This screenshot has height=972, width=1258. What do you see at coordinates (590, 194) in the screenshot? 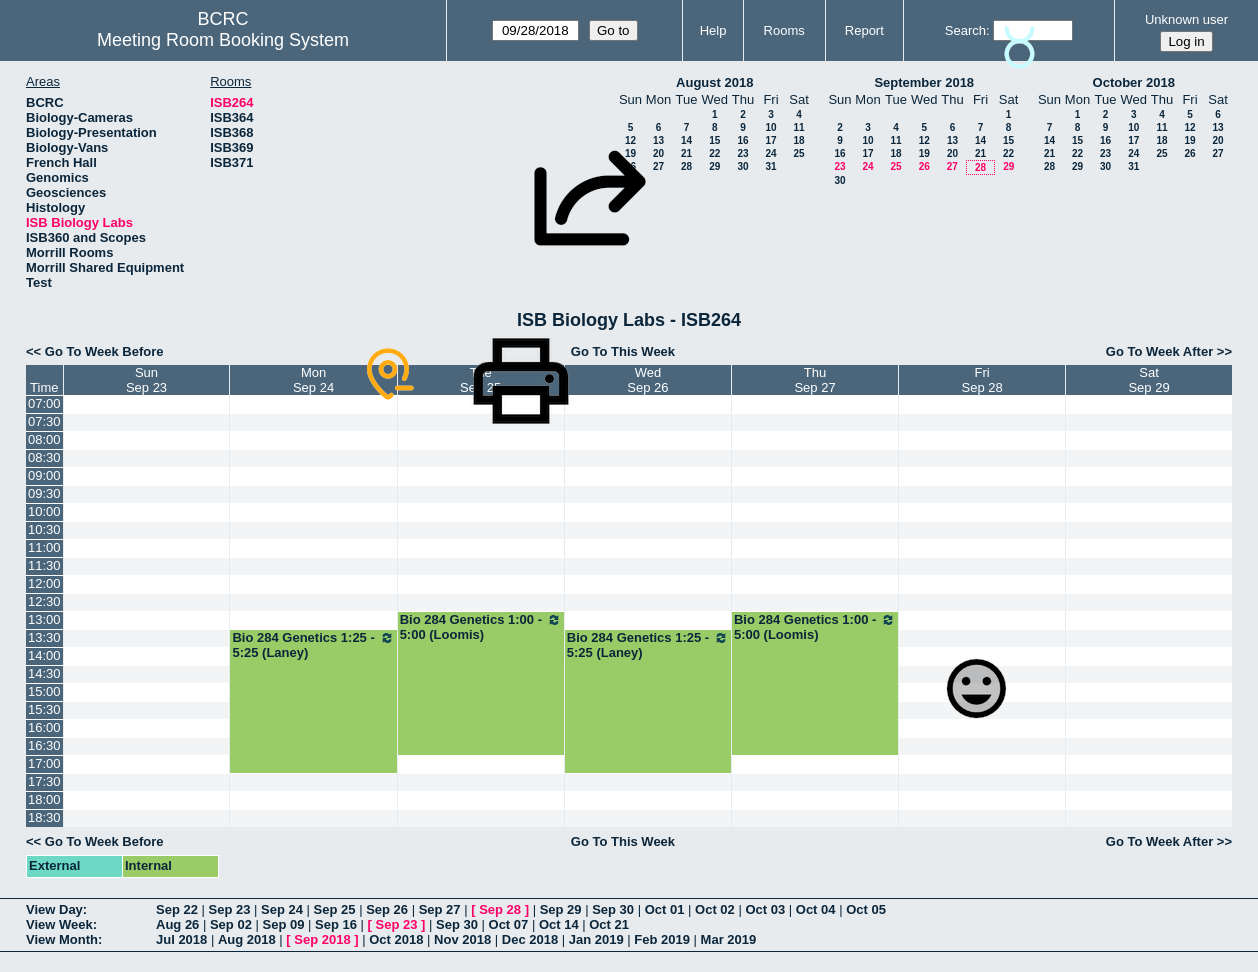
I see `share this content` at bounding box center [590, 194].